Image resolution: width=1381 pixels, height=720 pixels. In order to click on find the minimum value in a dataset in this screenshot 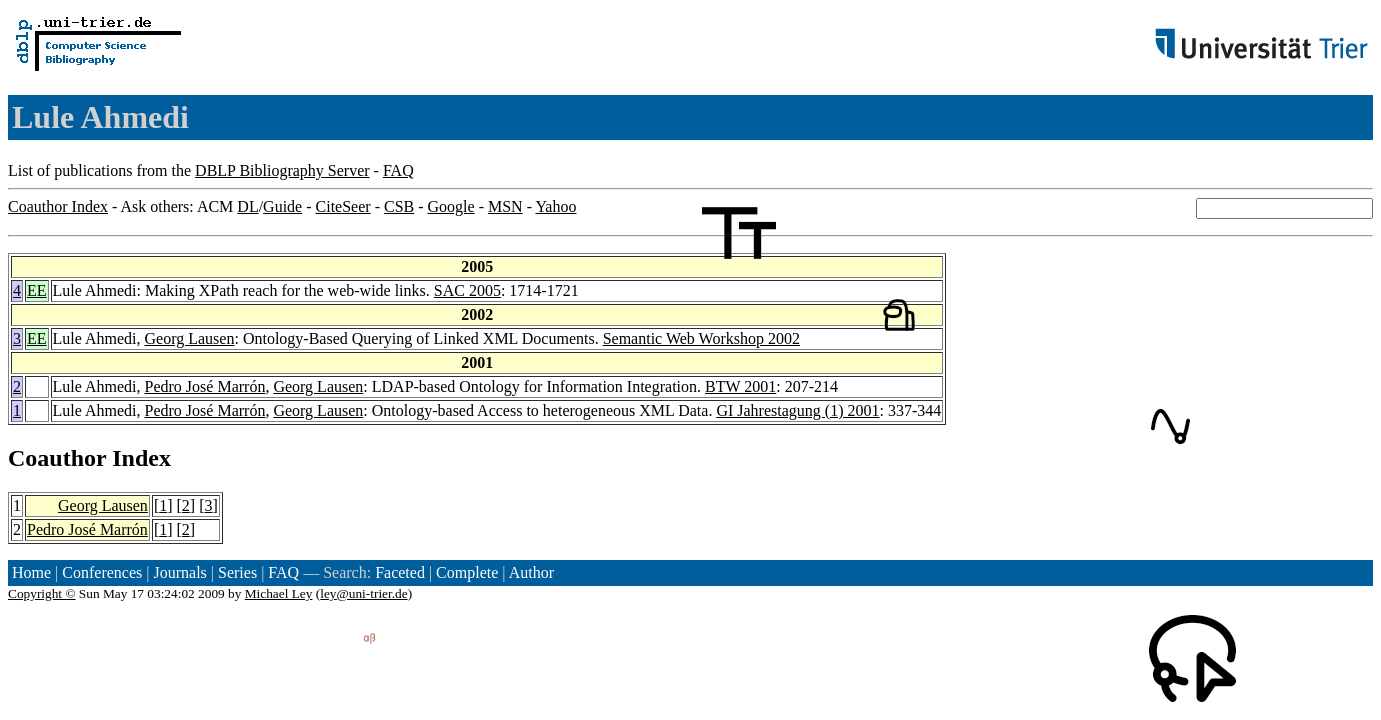, I will do `click(1170, 426)`.